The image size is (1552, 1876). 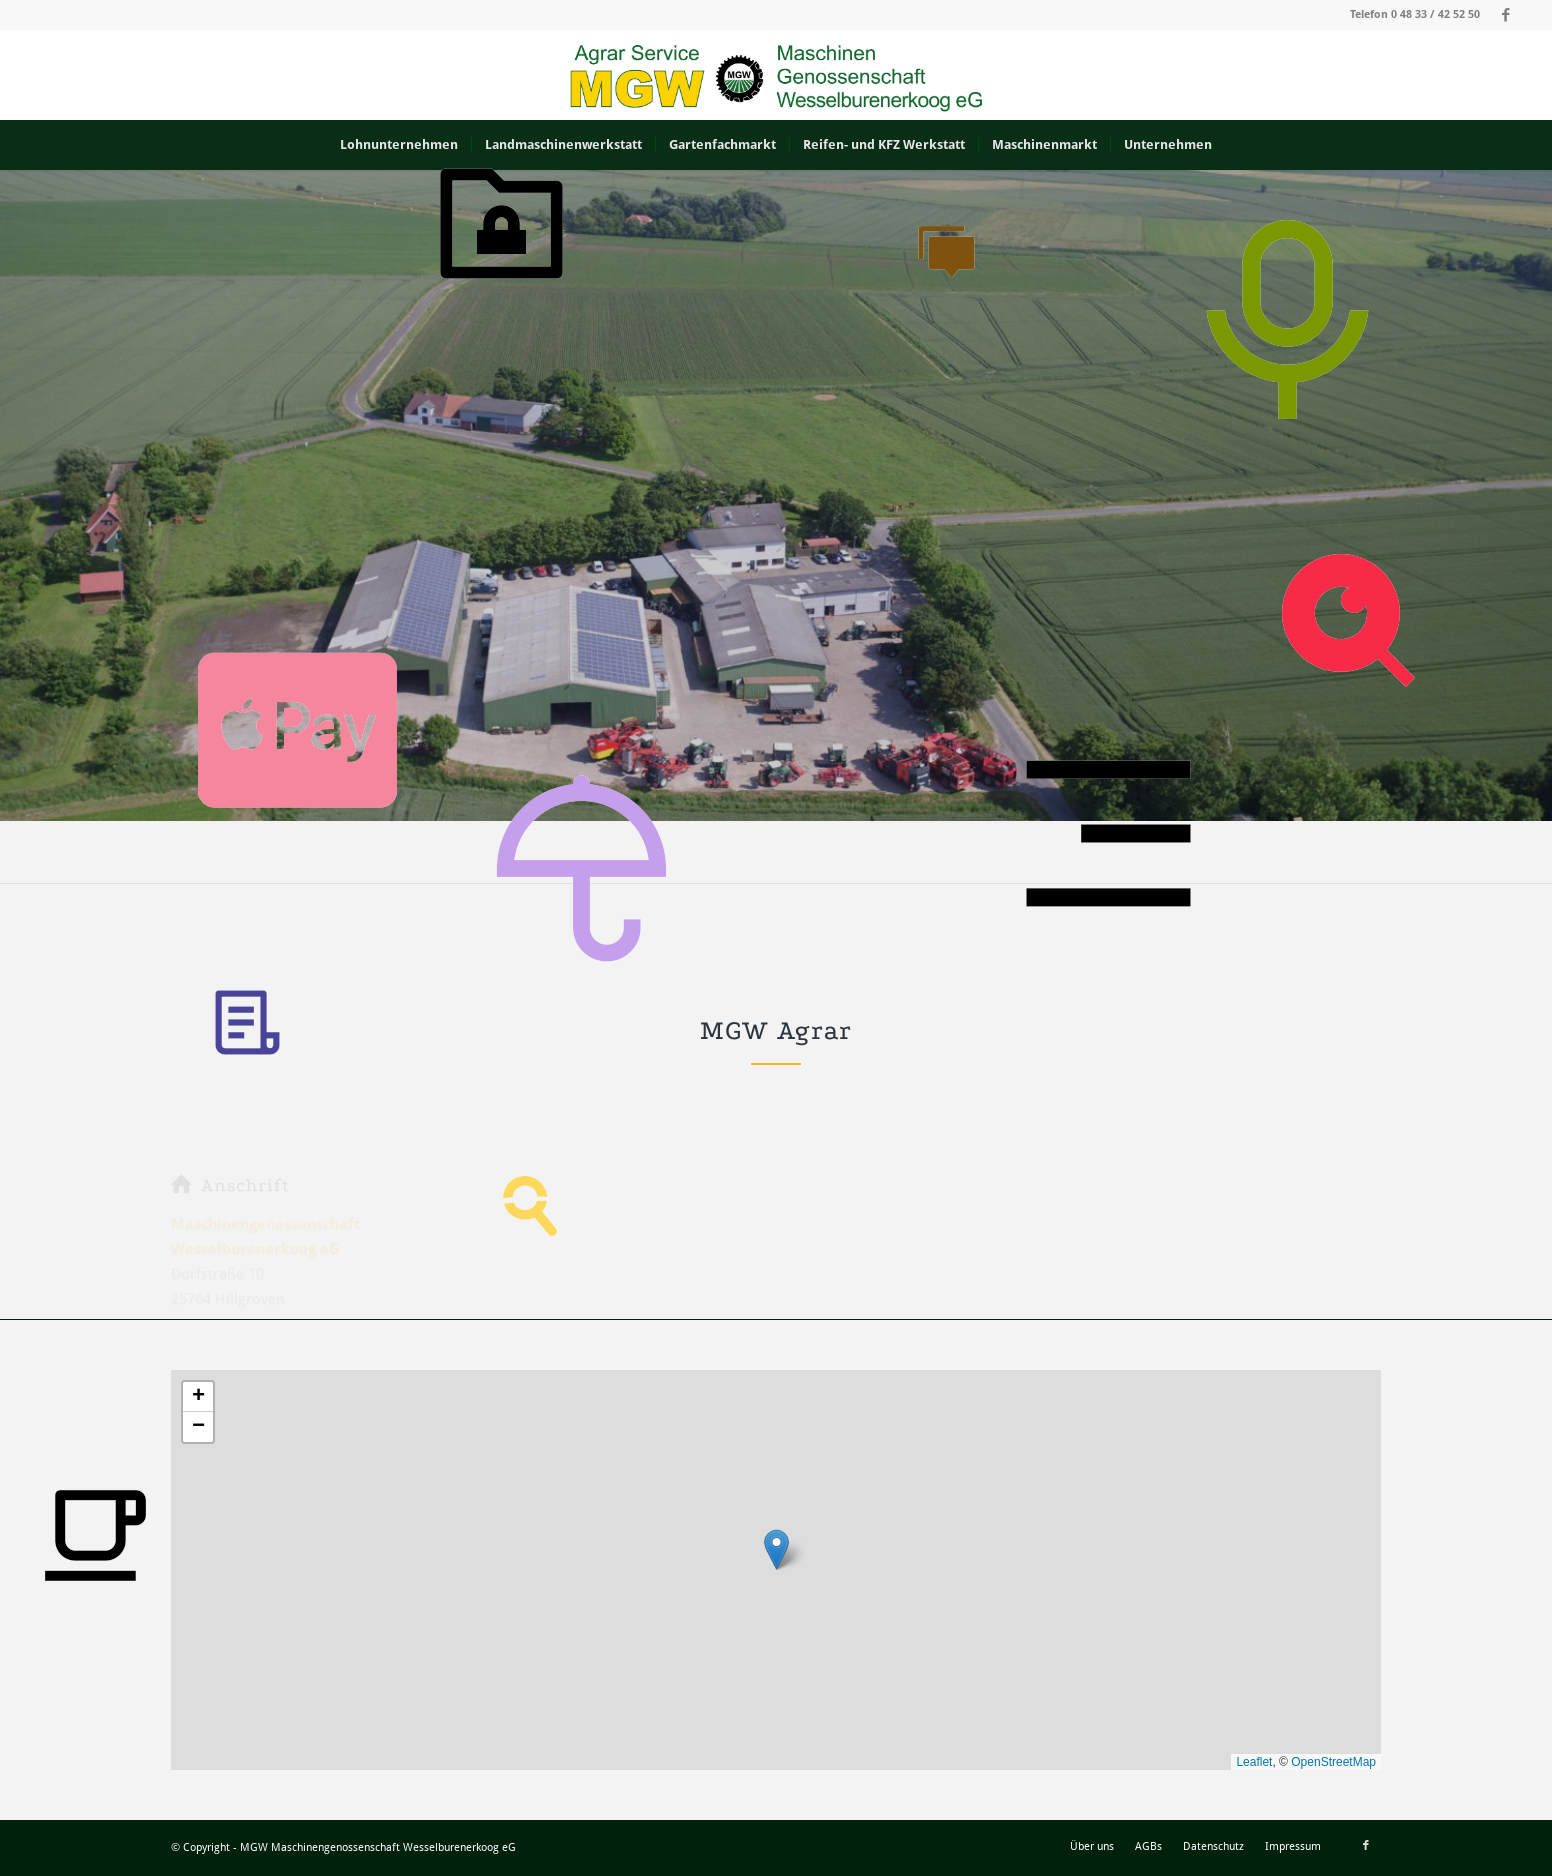 I want to click on view weather forecast or rain conditions, so click(x=581, y=868).